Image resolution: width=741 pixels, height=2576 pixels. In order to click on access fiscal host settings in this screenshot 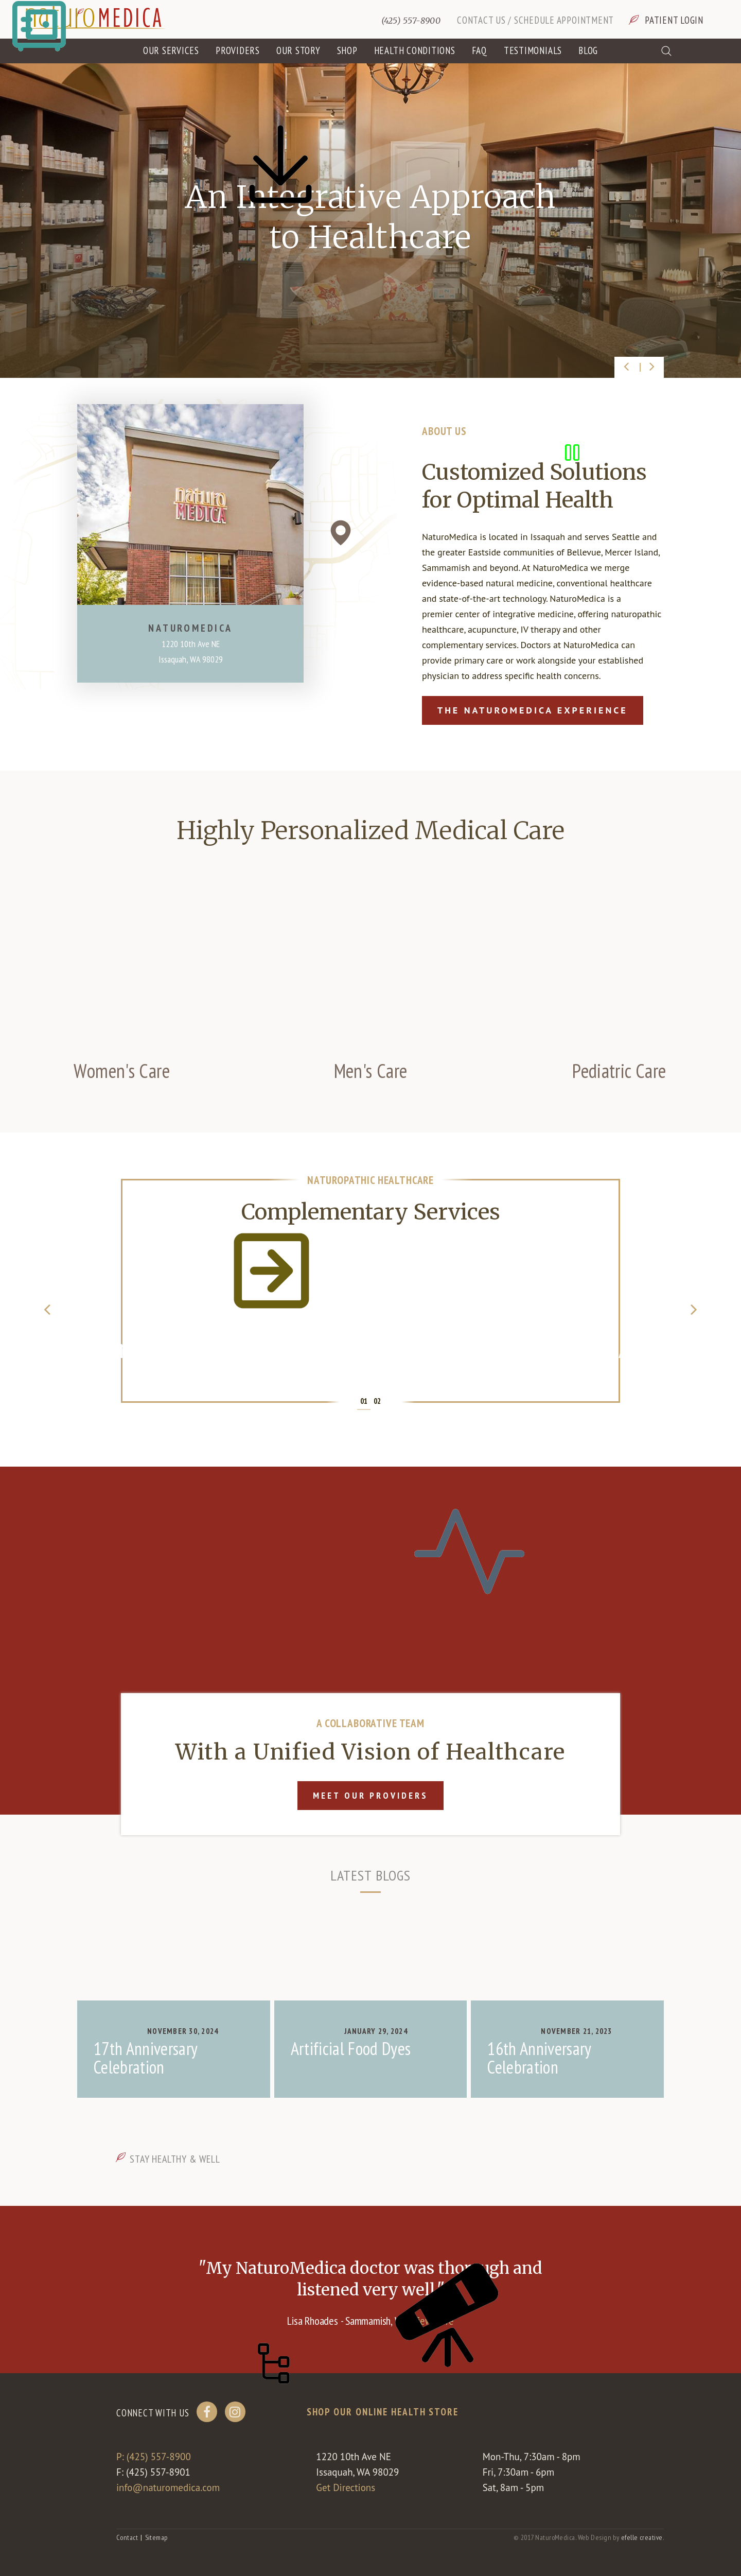, I will do `click(39, 28)`.